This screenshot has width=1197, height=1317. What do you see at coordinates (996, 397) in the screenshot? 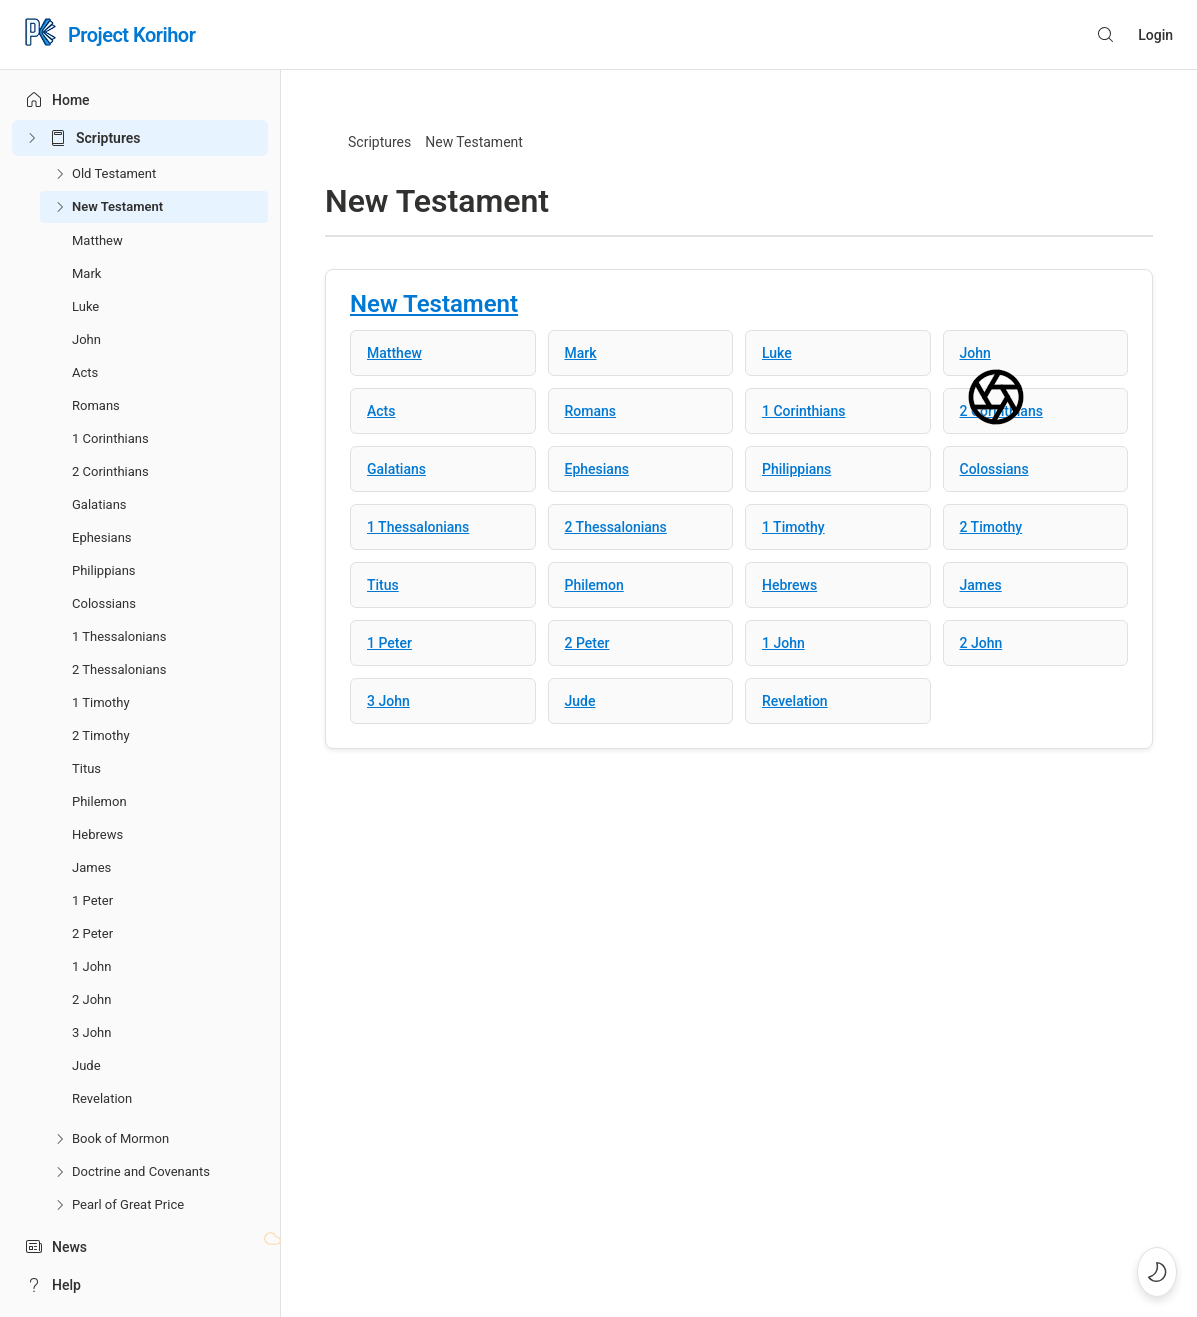
I see `adjust camera aperture settings` at bounding box center [996, 397].